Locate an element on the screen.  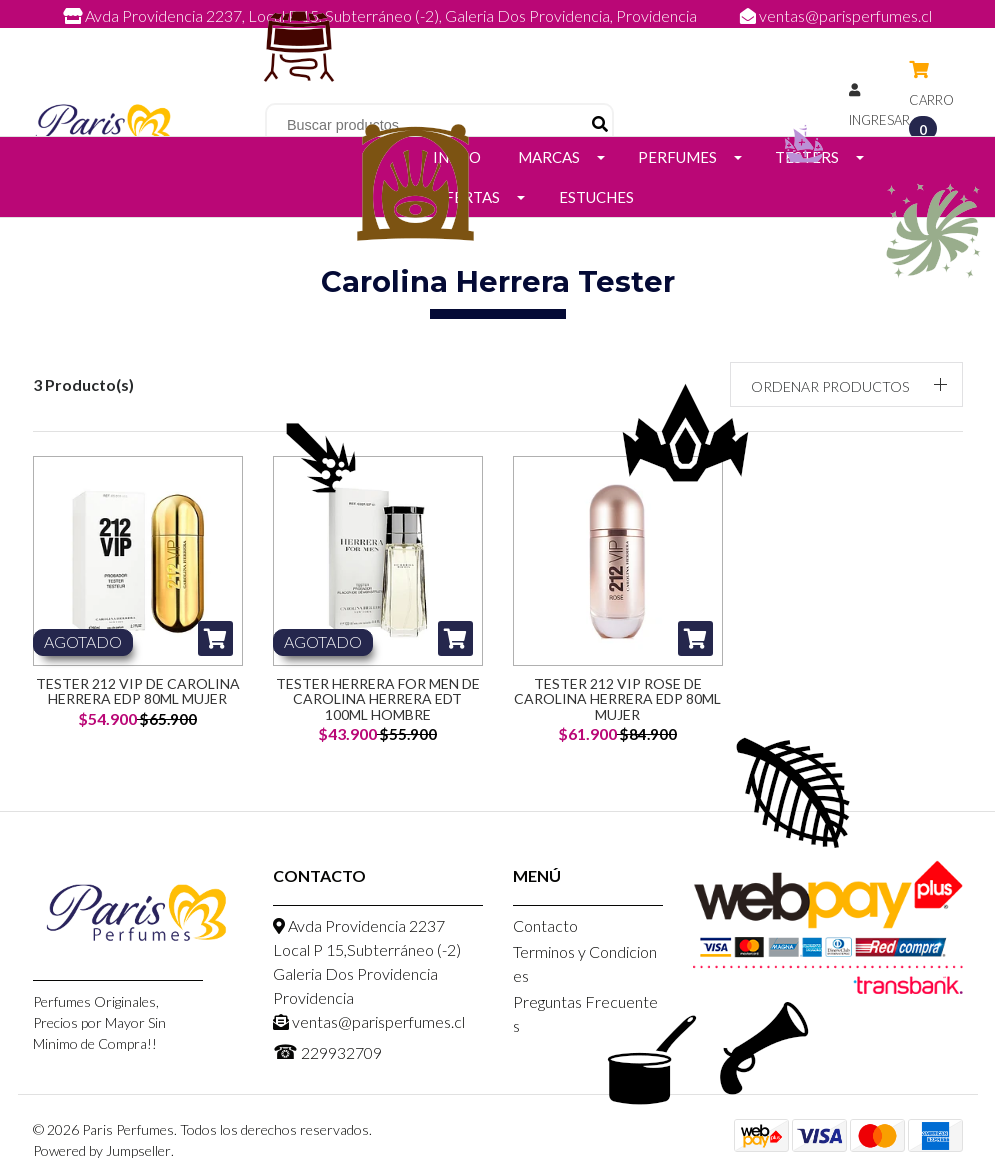
indicates autumn or seasonal theme is located at coordinates (793, 793).